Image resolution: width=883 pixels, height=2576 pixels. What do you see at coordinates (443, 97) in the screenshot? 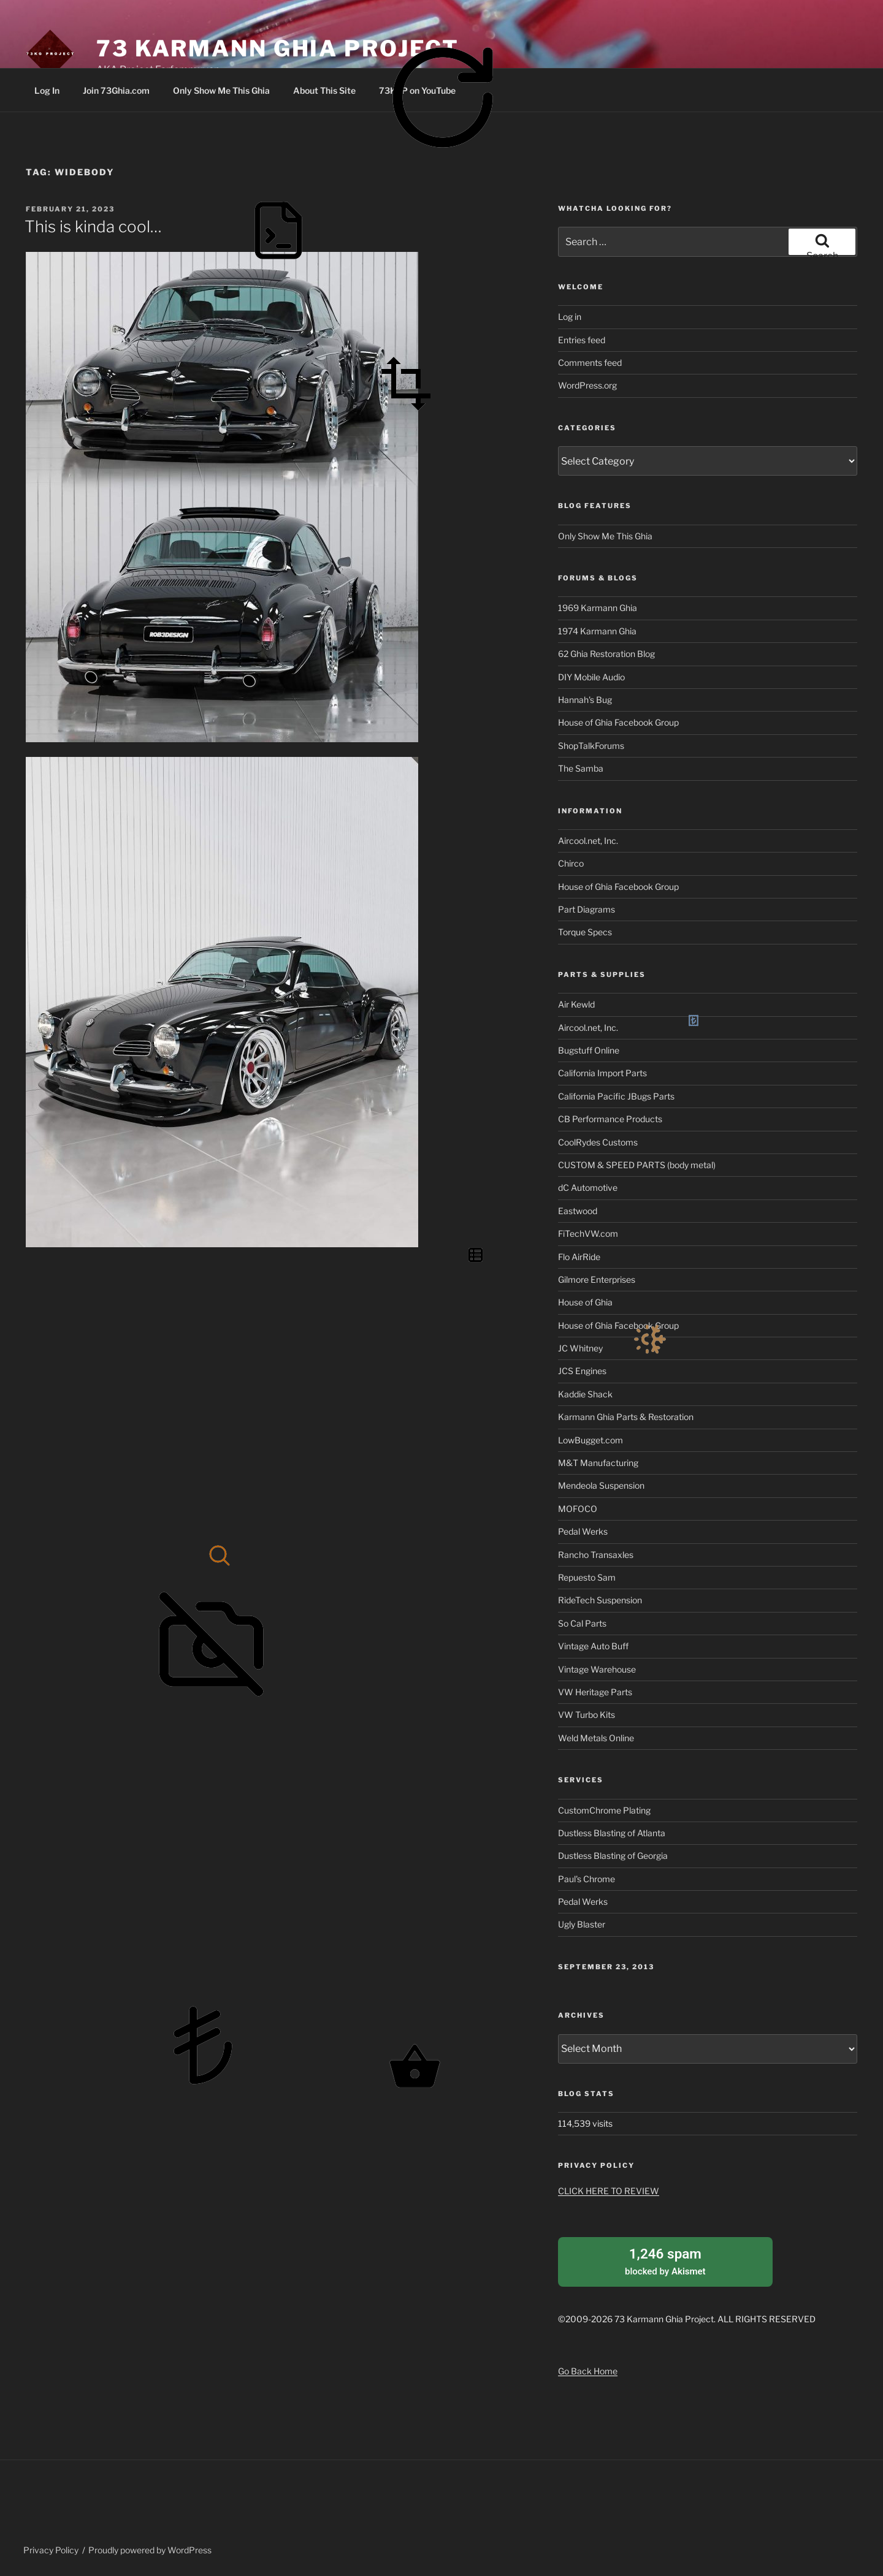
I see `redo or repeat the last action` at bounding box center [443, 97].